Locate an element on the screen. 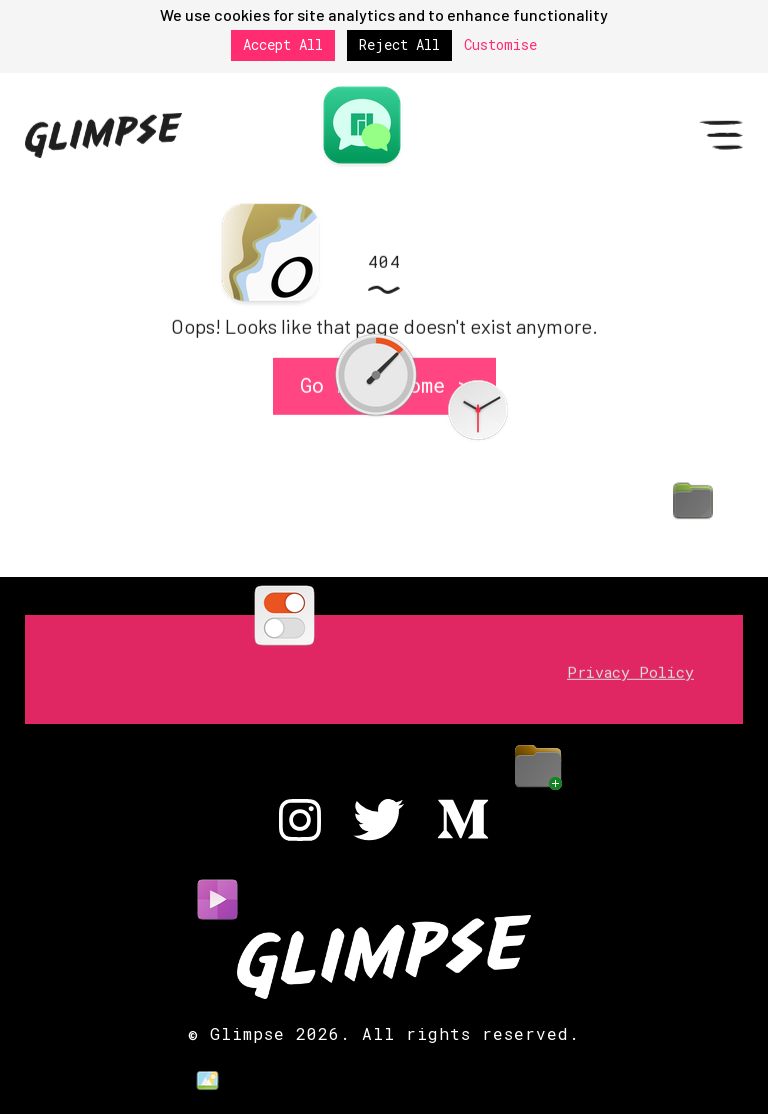  access a remote or network folder is located at coordinates (693, 500).